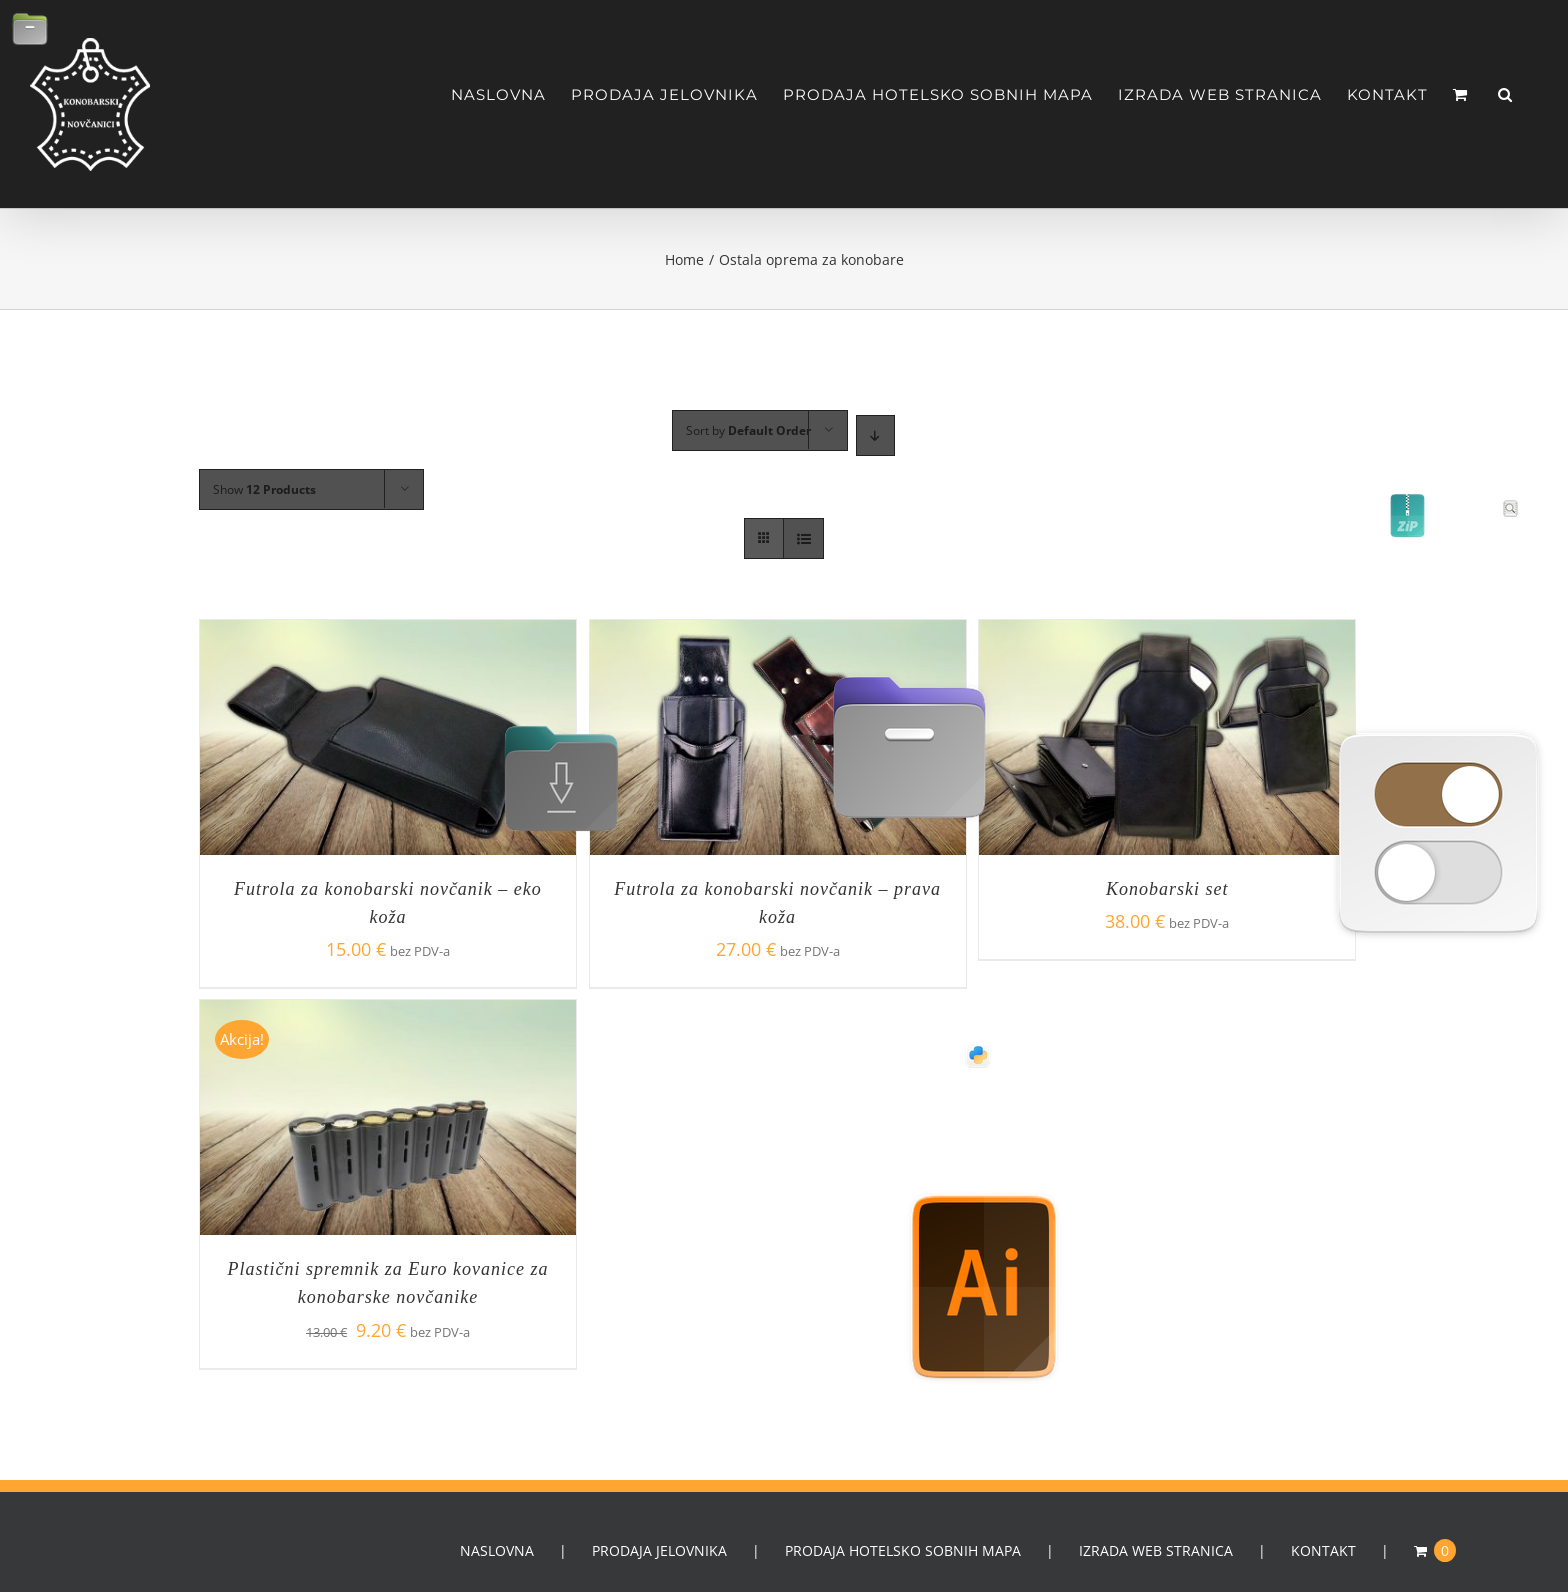  I want to click on open gnome logs application, so click(1510, 508).